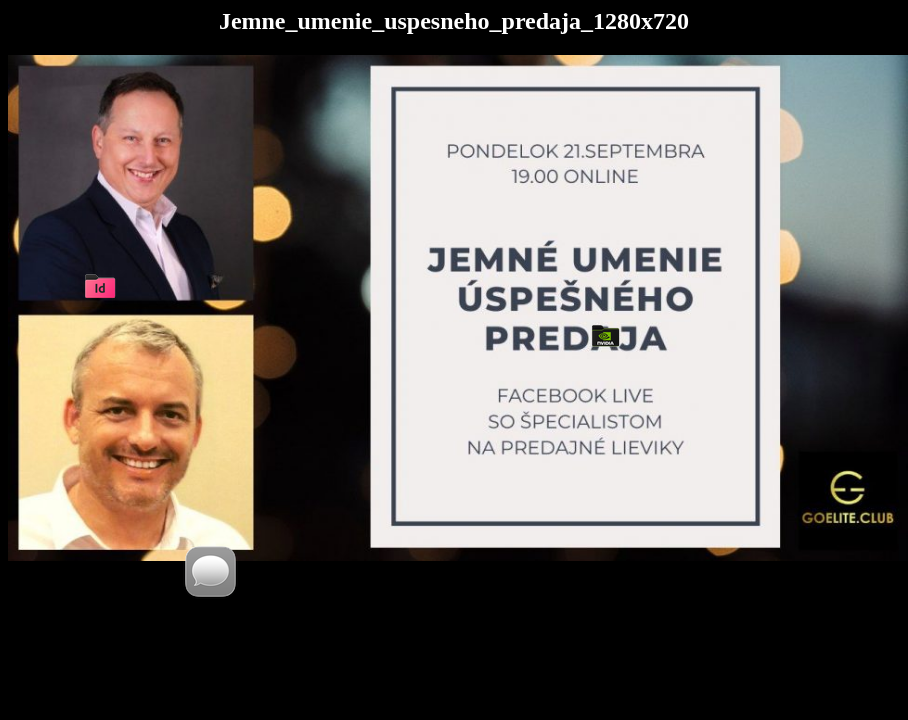 This screenshot has width=908, height=720. What do you see at coordinates (605, 336) in the screenshot?
I see `open nvidia application files folder` at bounding box center [605, 336].